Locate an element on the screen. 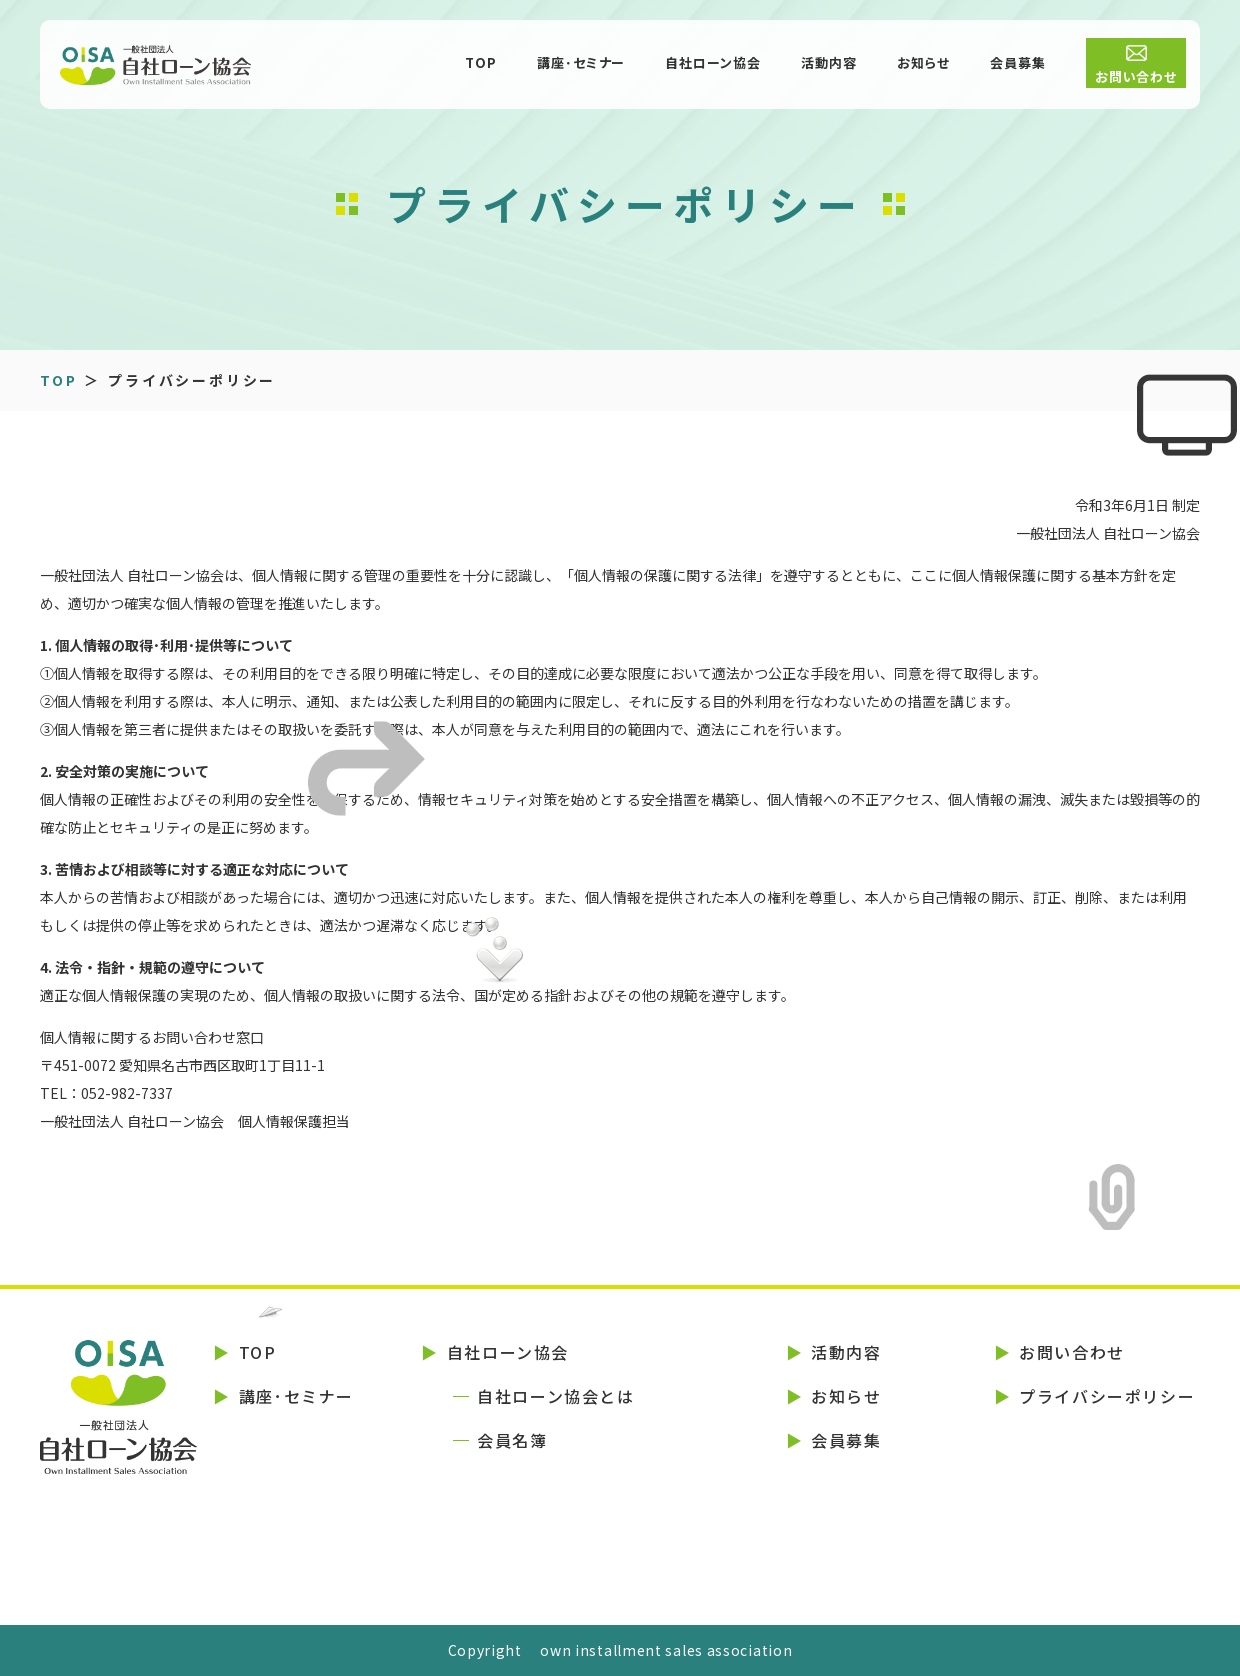 Image resolution: width=1240 pixels, height=1676 pixels. jump to a specific location or section is located at coordinates (494, 948).